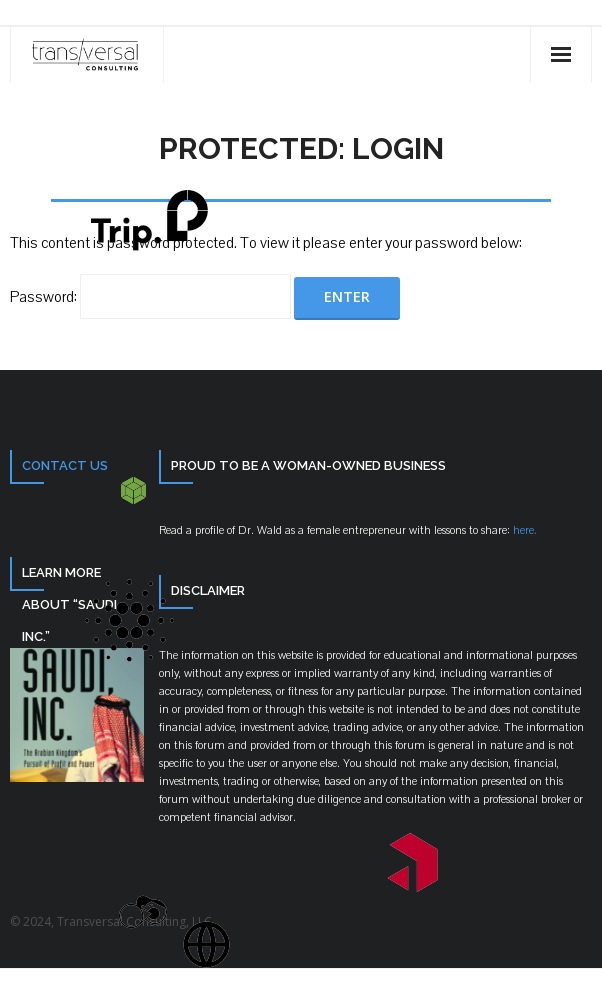  I want to click on switch to global or international settings, so click(206, 944).